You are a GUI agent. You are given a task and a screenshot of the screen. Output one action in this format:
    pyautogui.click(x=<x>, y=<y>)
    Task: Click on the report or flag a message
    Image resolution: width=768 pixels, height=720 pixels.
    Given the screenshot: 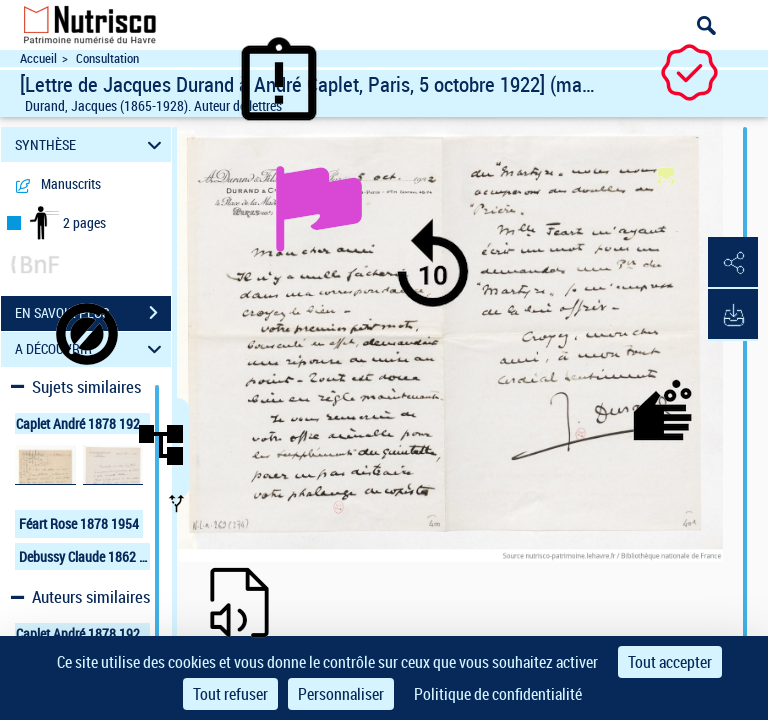 What is the action you would take?
    pyautogui.click(x=317, y=211)
    